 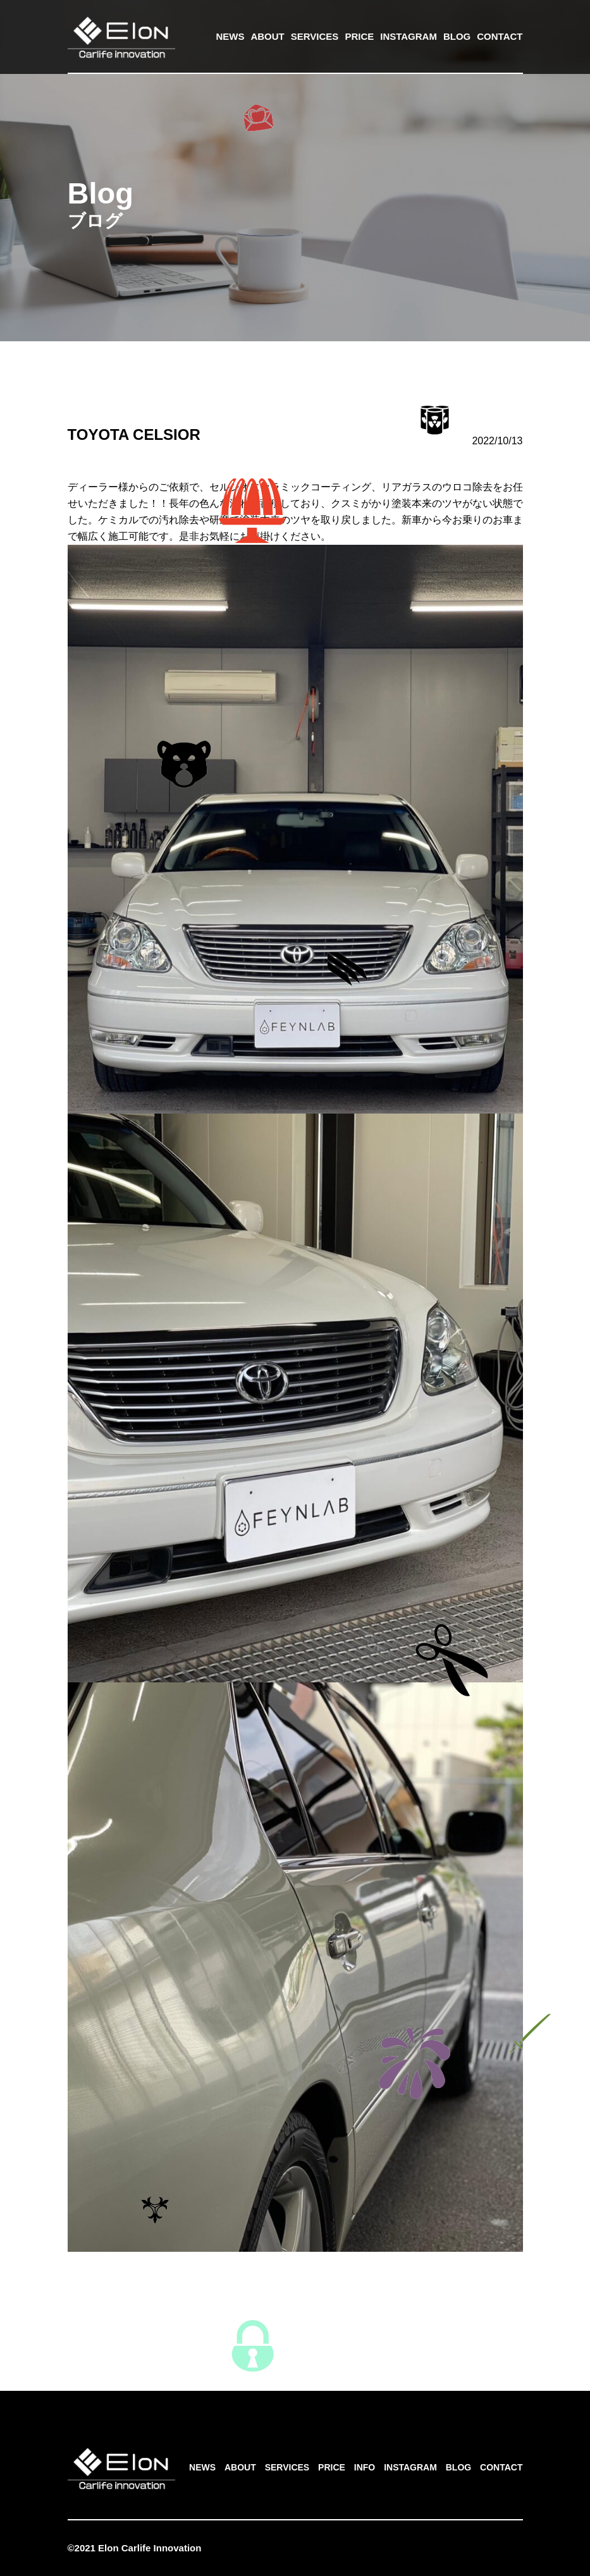 What do you see at coordinates (155, 2210) in the screenshot?
I see `decorative fleur-de-lis or heraldic emblem` at bounding box center [155, 2210].